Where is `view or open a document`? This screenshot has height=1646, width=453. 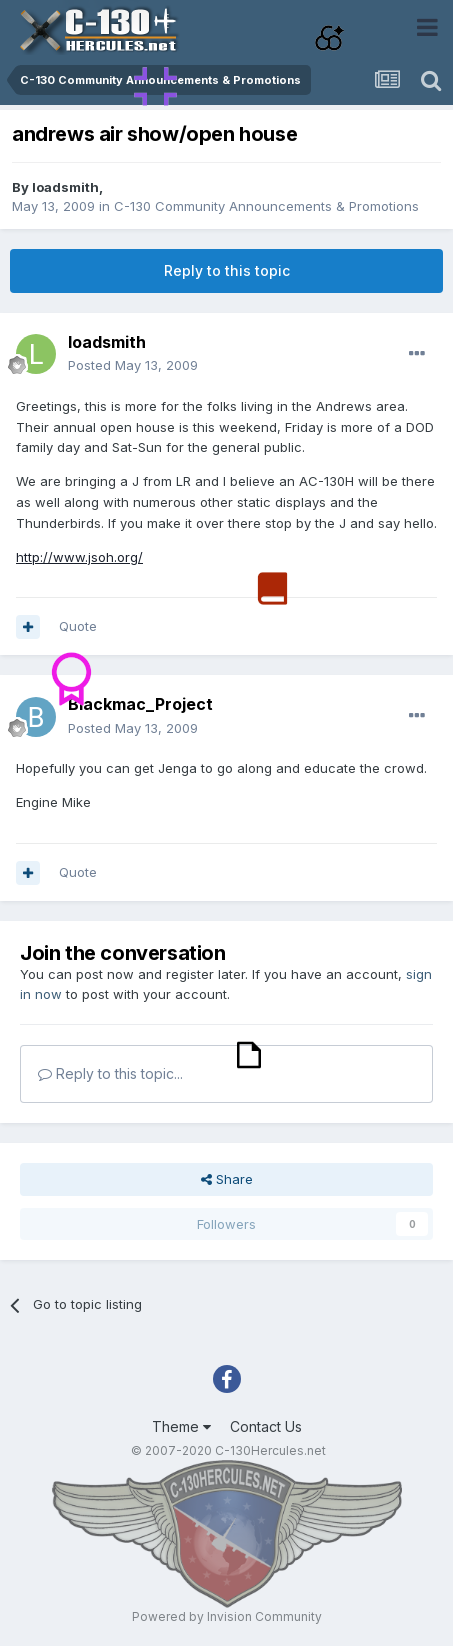 view or open a document is located at coordinates (249, 1055).